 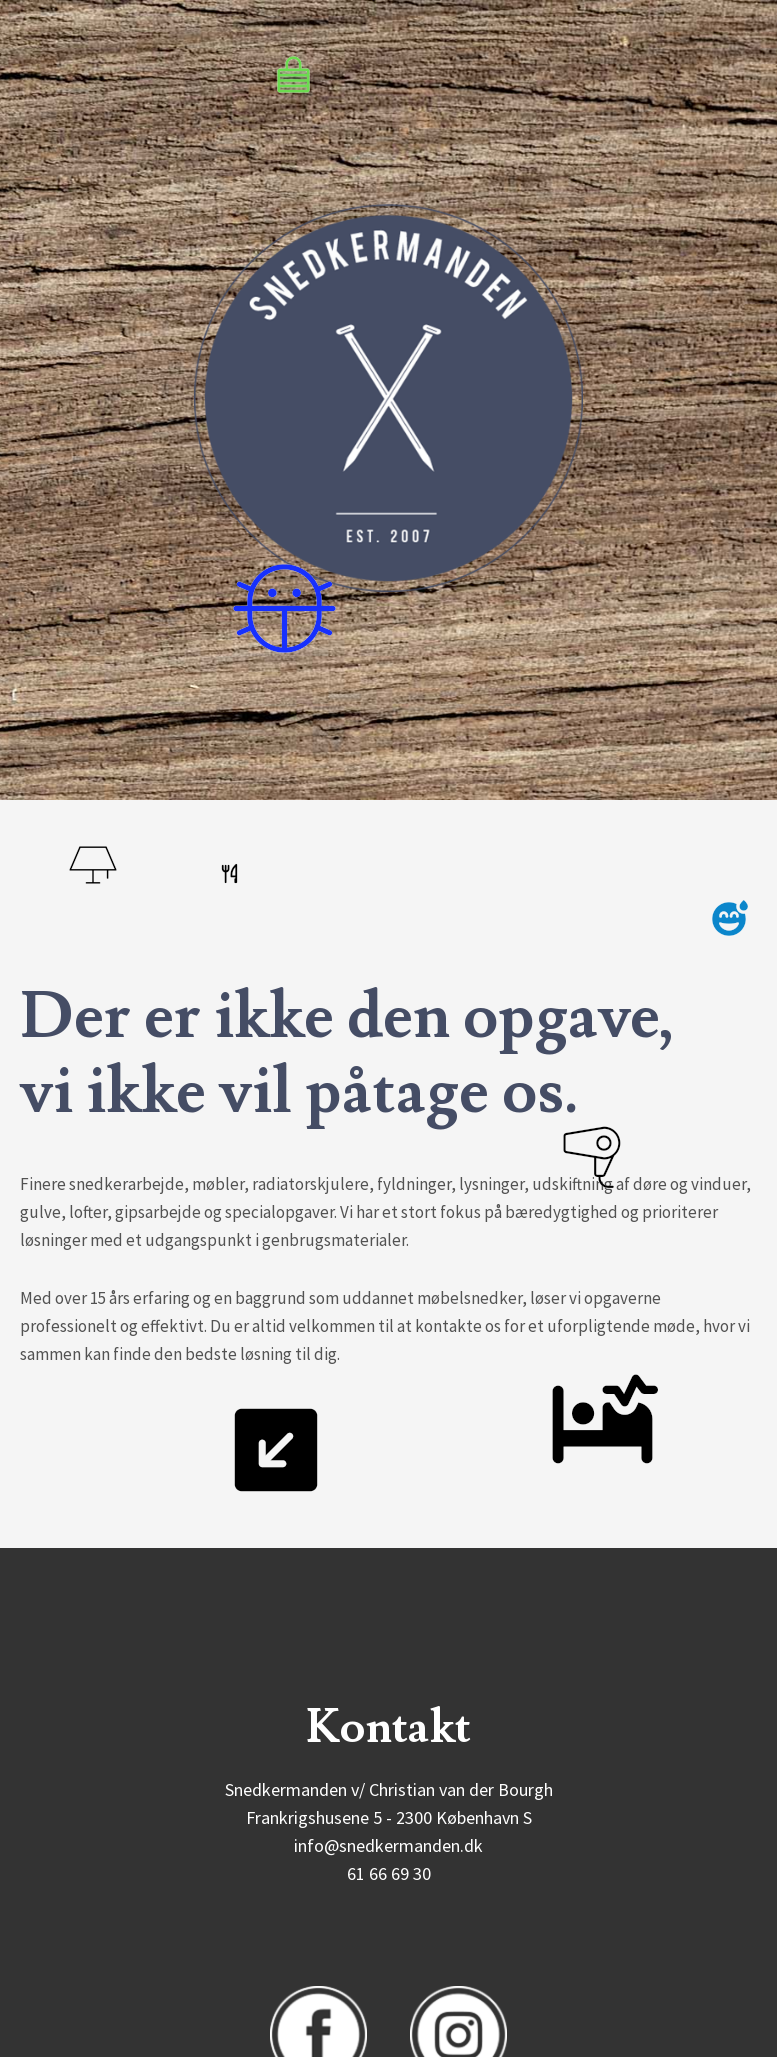 What do you see at coordinates (593, 1154) in the screenshot?
I see `access hair styling or beauty tools` at bounding box center [593, 1154].